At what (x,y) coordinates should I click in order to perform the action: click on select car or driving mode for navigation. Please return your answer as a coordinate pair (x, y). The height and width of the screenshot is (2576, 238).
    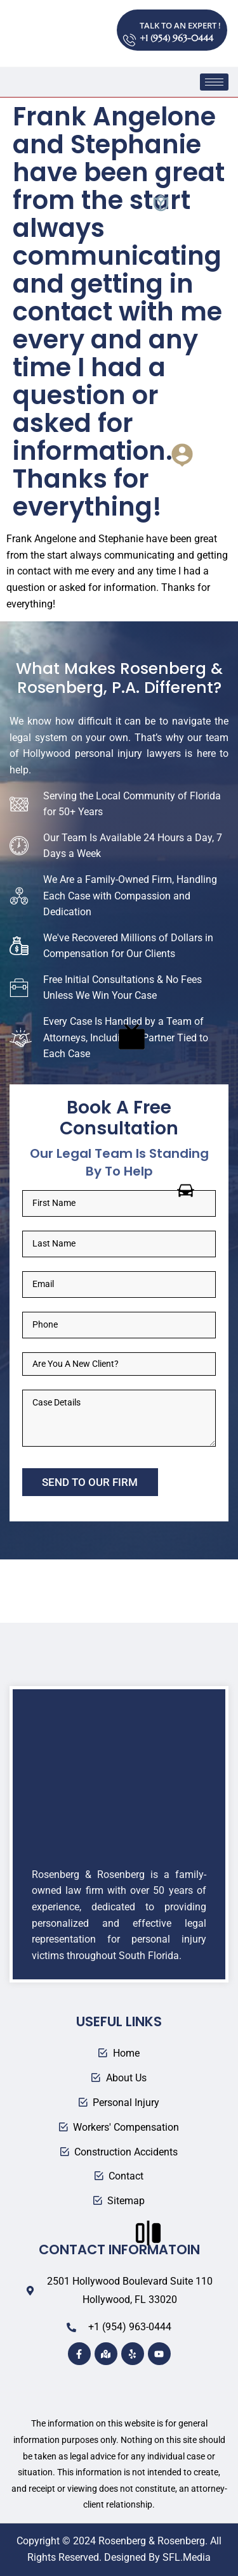
    Looking at the image, I should click on (185, 1190).